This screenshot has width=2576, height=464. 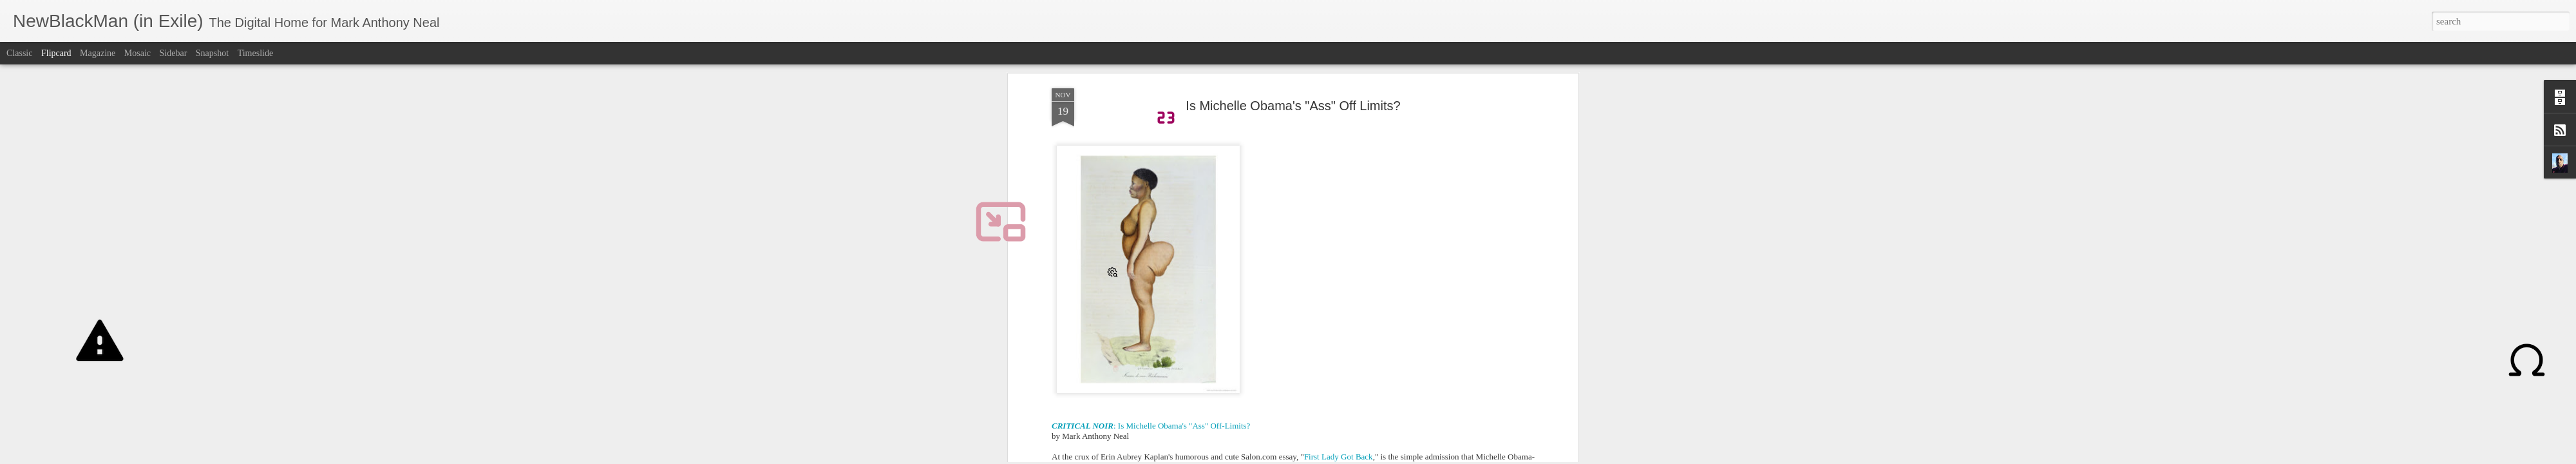 What do you see at coordinates (1166, 117) in the screenshot?
I see `displays the number 23 as a badge or label` at bounding box center [1166, 117].